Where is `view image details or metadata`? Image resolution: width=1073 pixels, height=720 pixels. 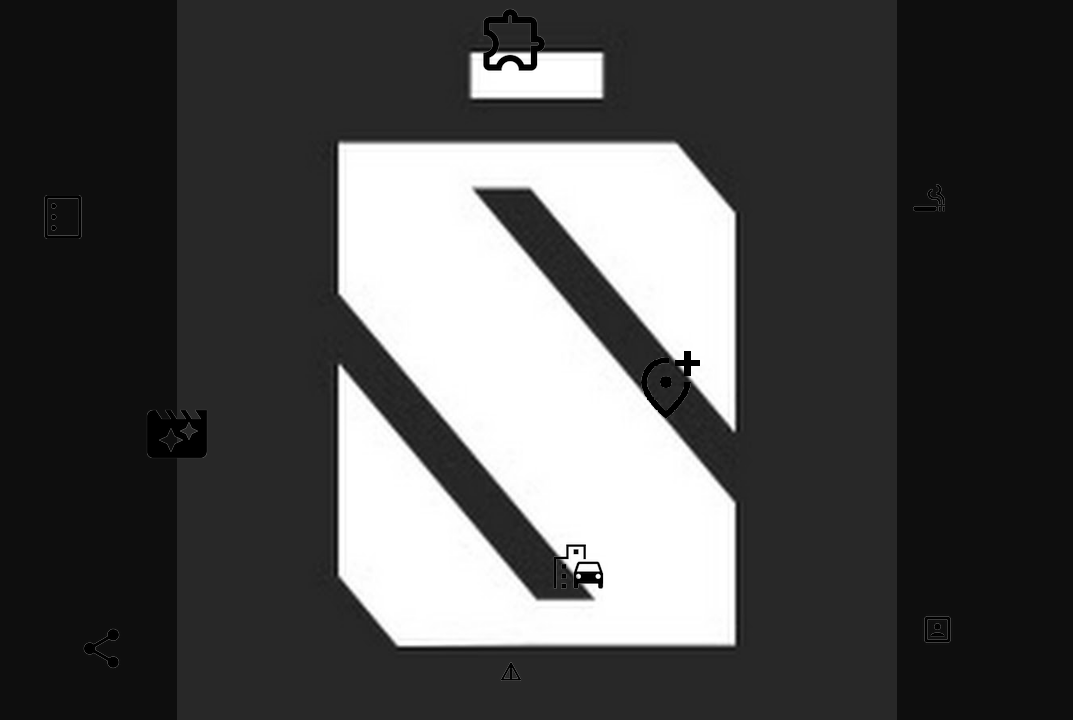 view image details or metadata is located at coordinates (511, 671).